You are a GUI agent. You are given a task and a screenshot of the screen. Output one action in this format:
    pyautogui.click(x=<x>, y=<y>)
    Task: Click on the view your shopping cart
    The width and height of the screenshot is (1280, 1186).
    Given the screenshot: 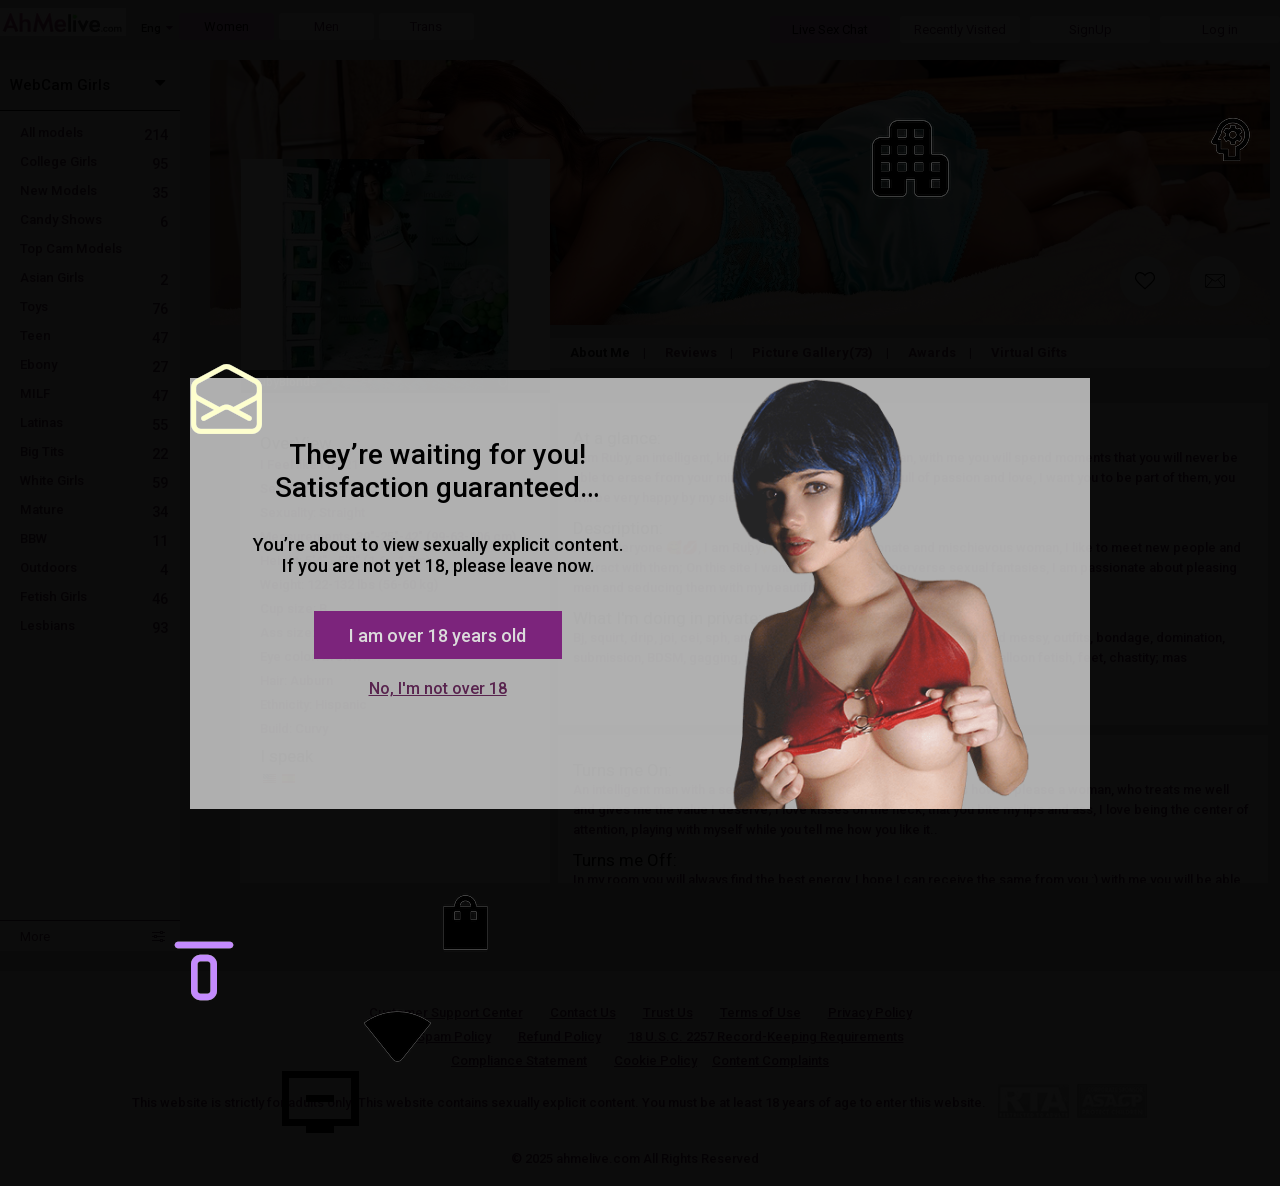 What is the action you would take?
    pyautogui.click(x=465, y=922)
    